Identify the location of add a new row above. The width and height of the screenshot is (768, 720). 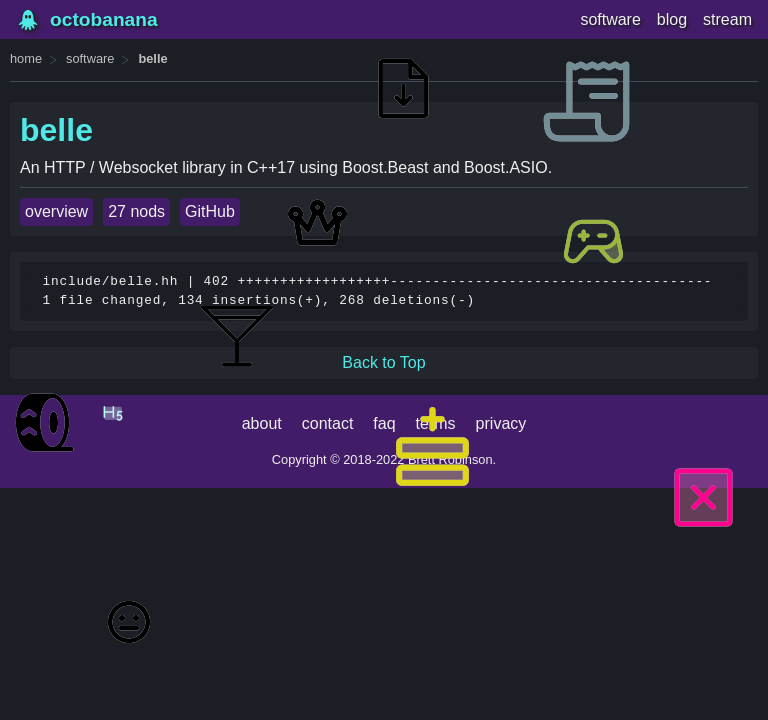
(432, 452).